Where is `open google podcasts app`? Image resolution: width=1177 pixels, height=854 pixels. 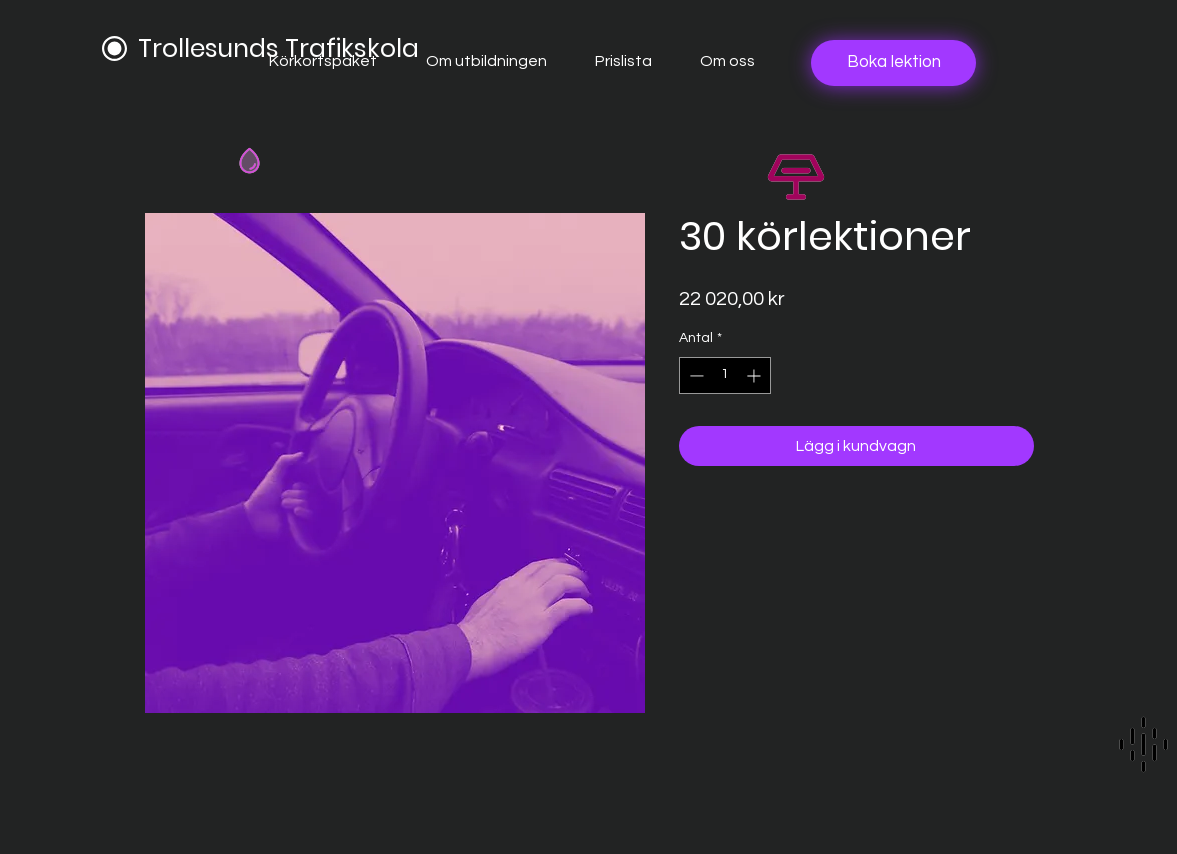 open google podcasts app is located at coordinates (1143, 744).